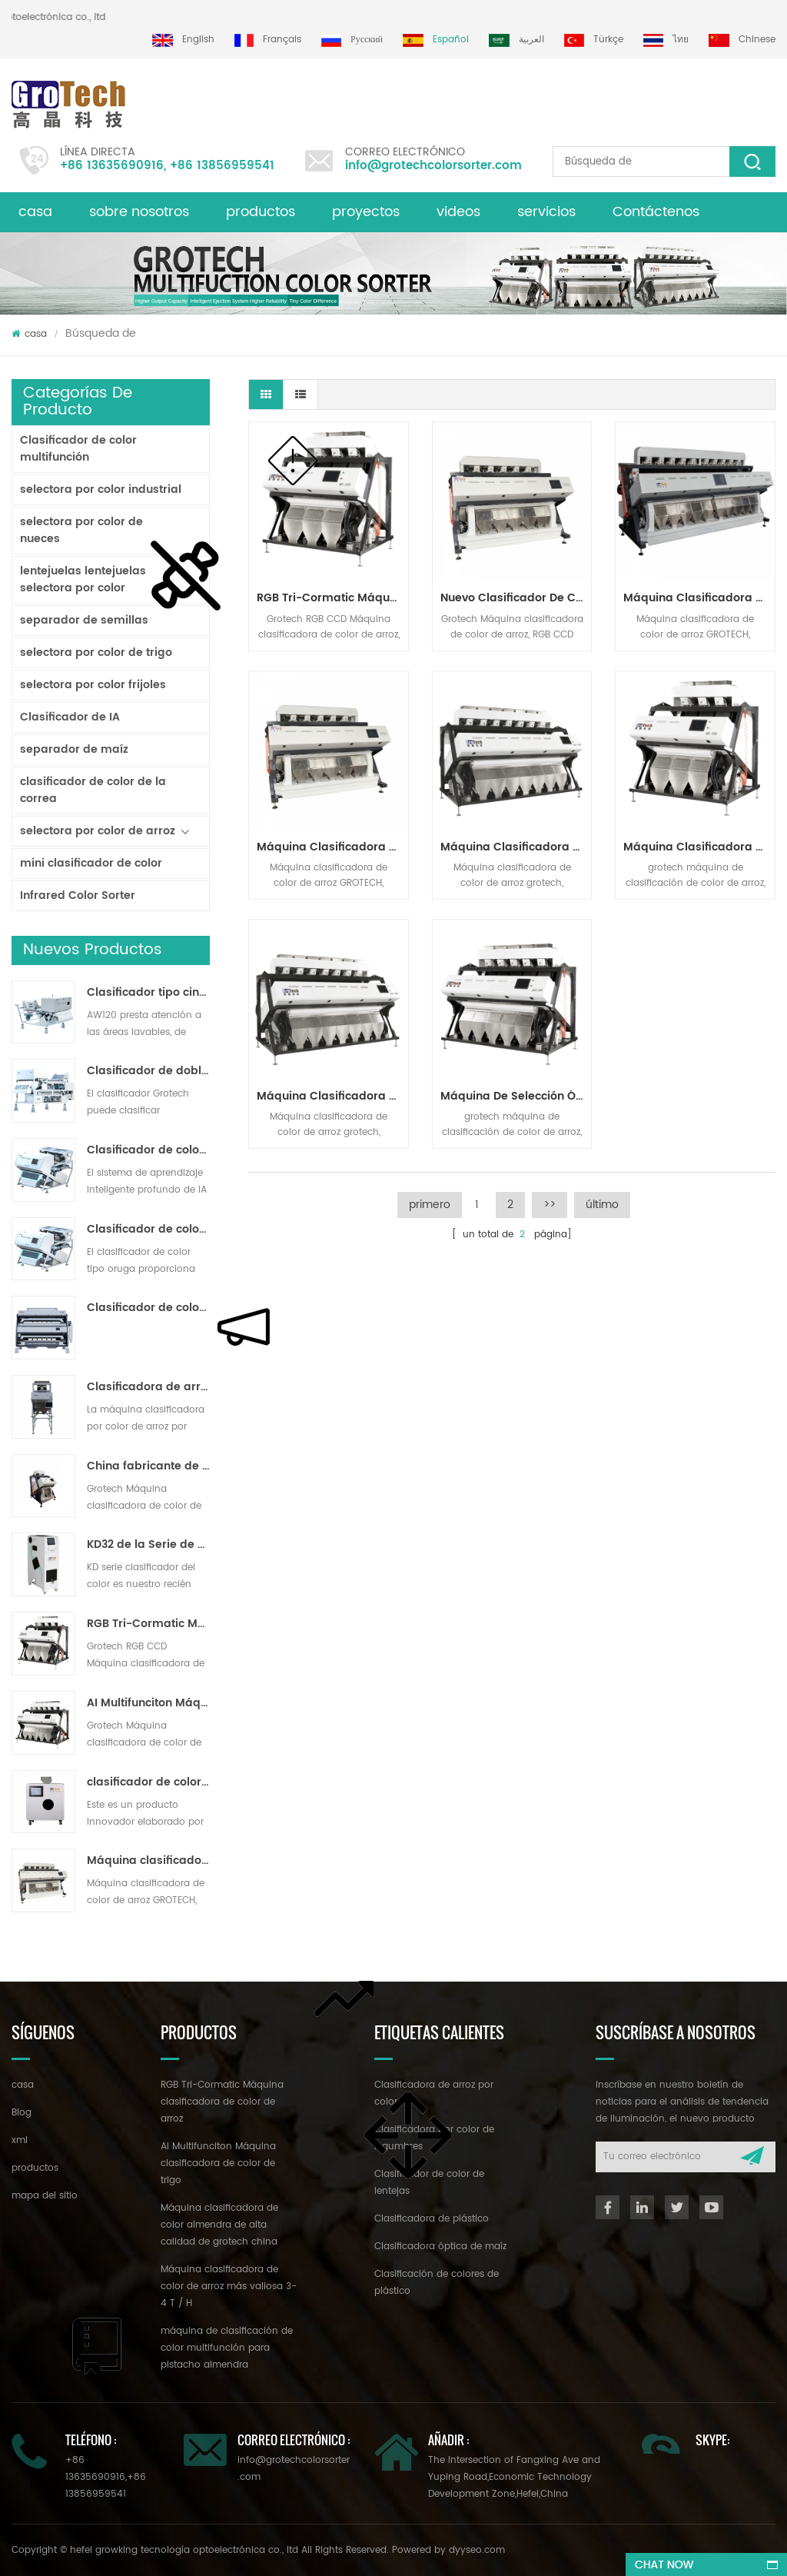 The width and height of the screenshot is (787, 2576). I want to click on view trending or popular content, so click(344, 1999).